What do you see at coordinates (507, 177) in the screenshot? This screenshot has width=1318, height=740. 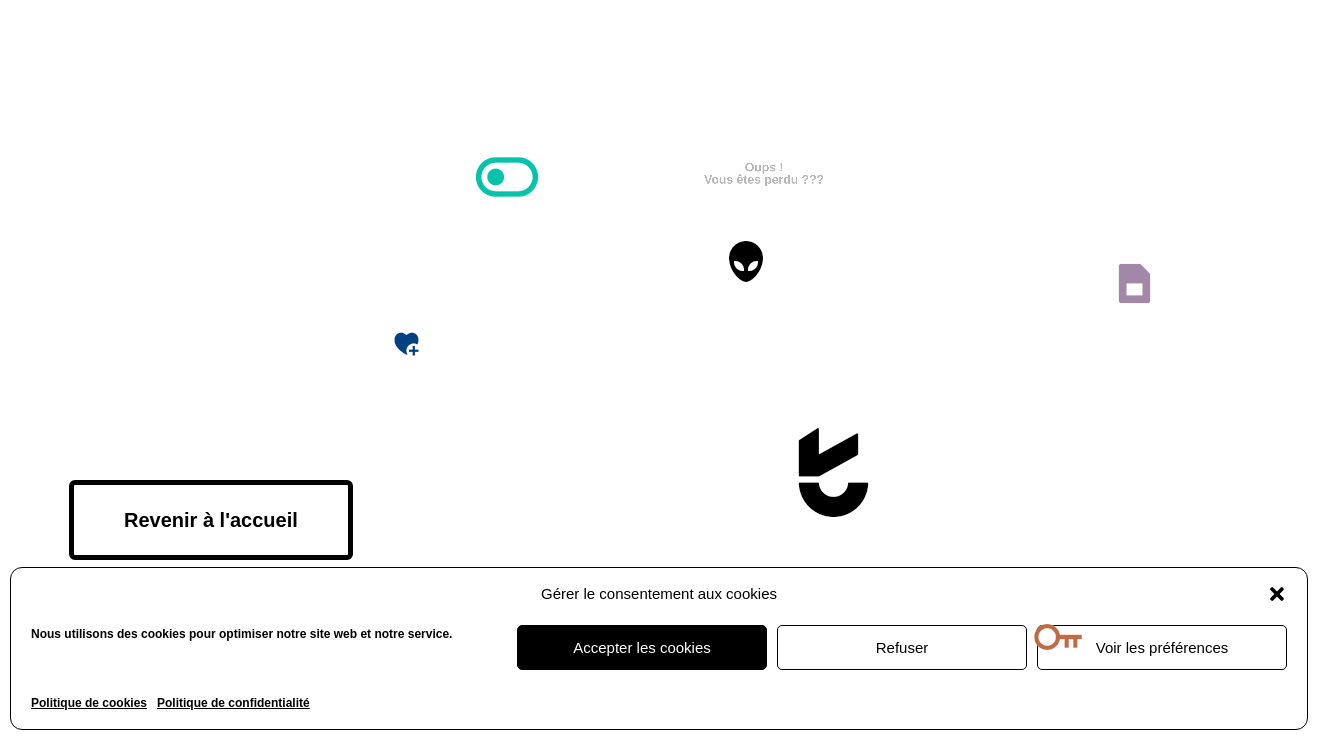 I see `toggle a setting on or off` at bounding box center [507, 177].